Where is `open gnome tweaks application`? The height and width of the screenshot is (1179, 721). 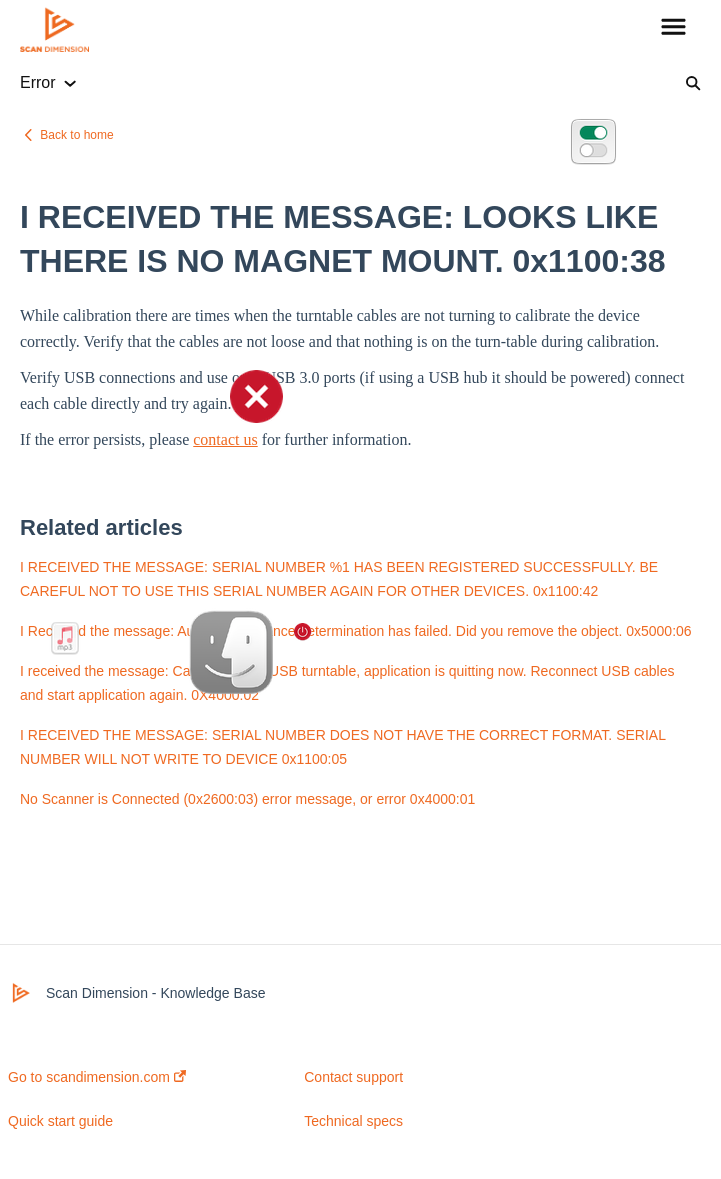
open gnome tweaks application is located at coordinates (593, 141).